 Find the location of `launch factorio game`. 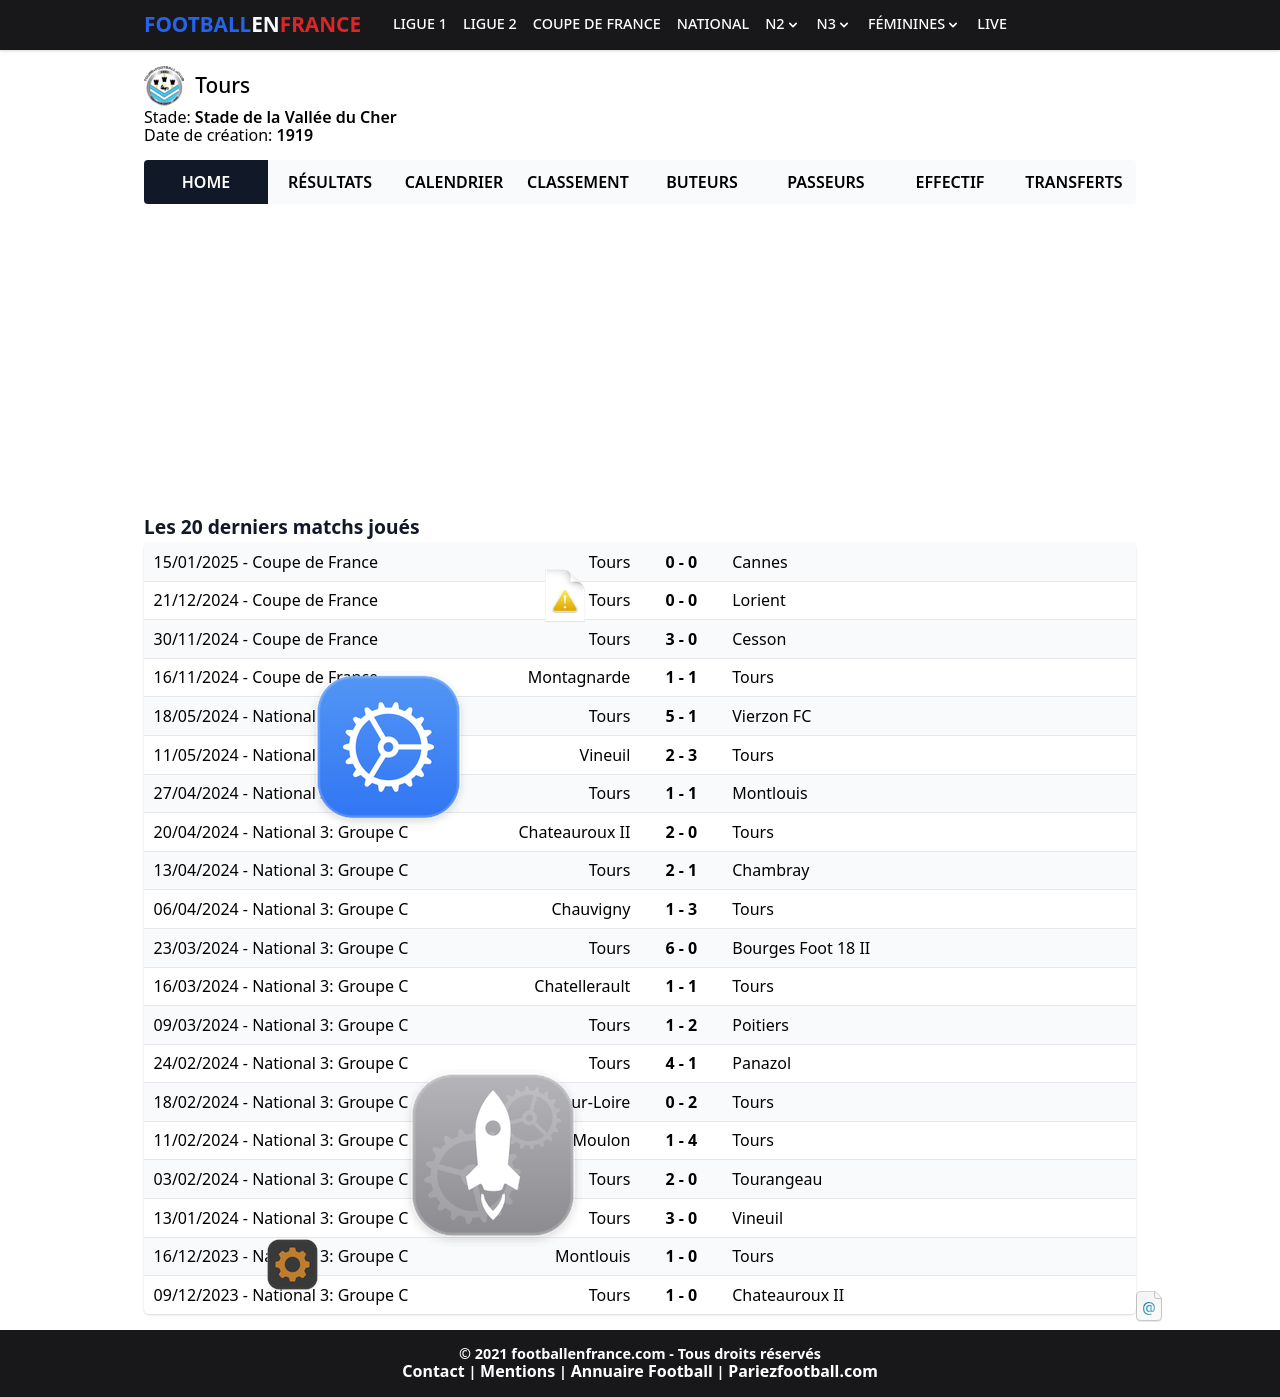

launch factorio game is located at coordinates (292, 1264).